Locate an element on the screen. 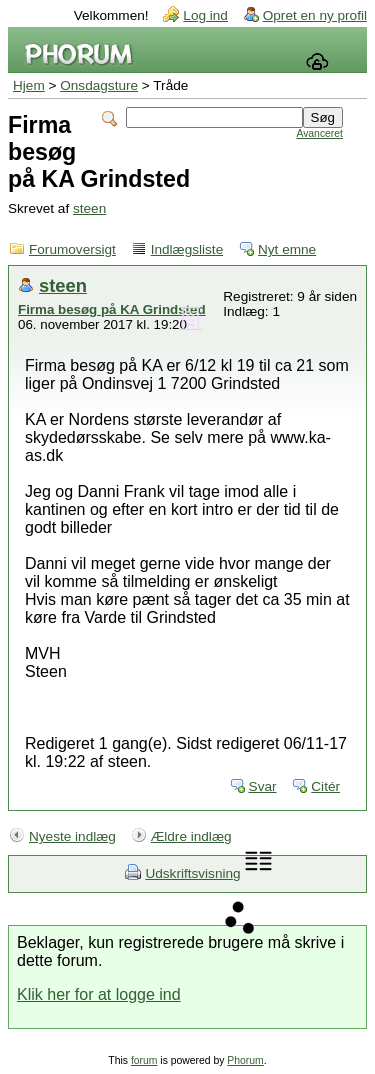 This screenshot has height=1074, width=375. cloud storage with unlocked security is located at coordinates (317, 61).